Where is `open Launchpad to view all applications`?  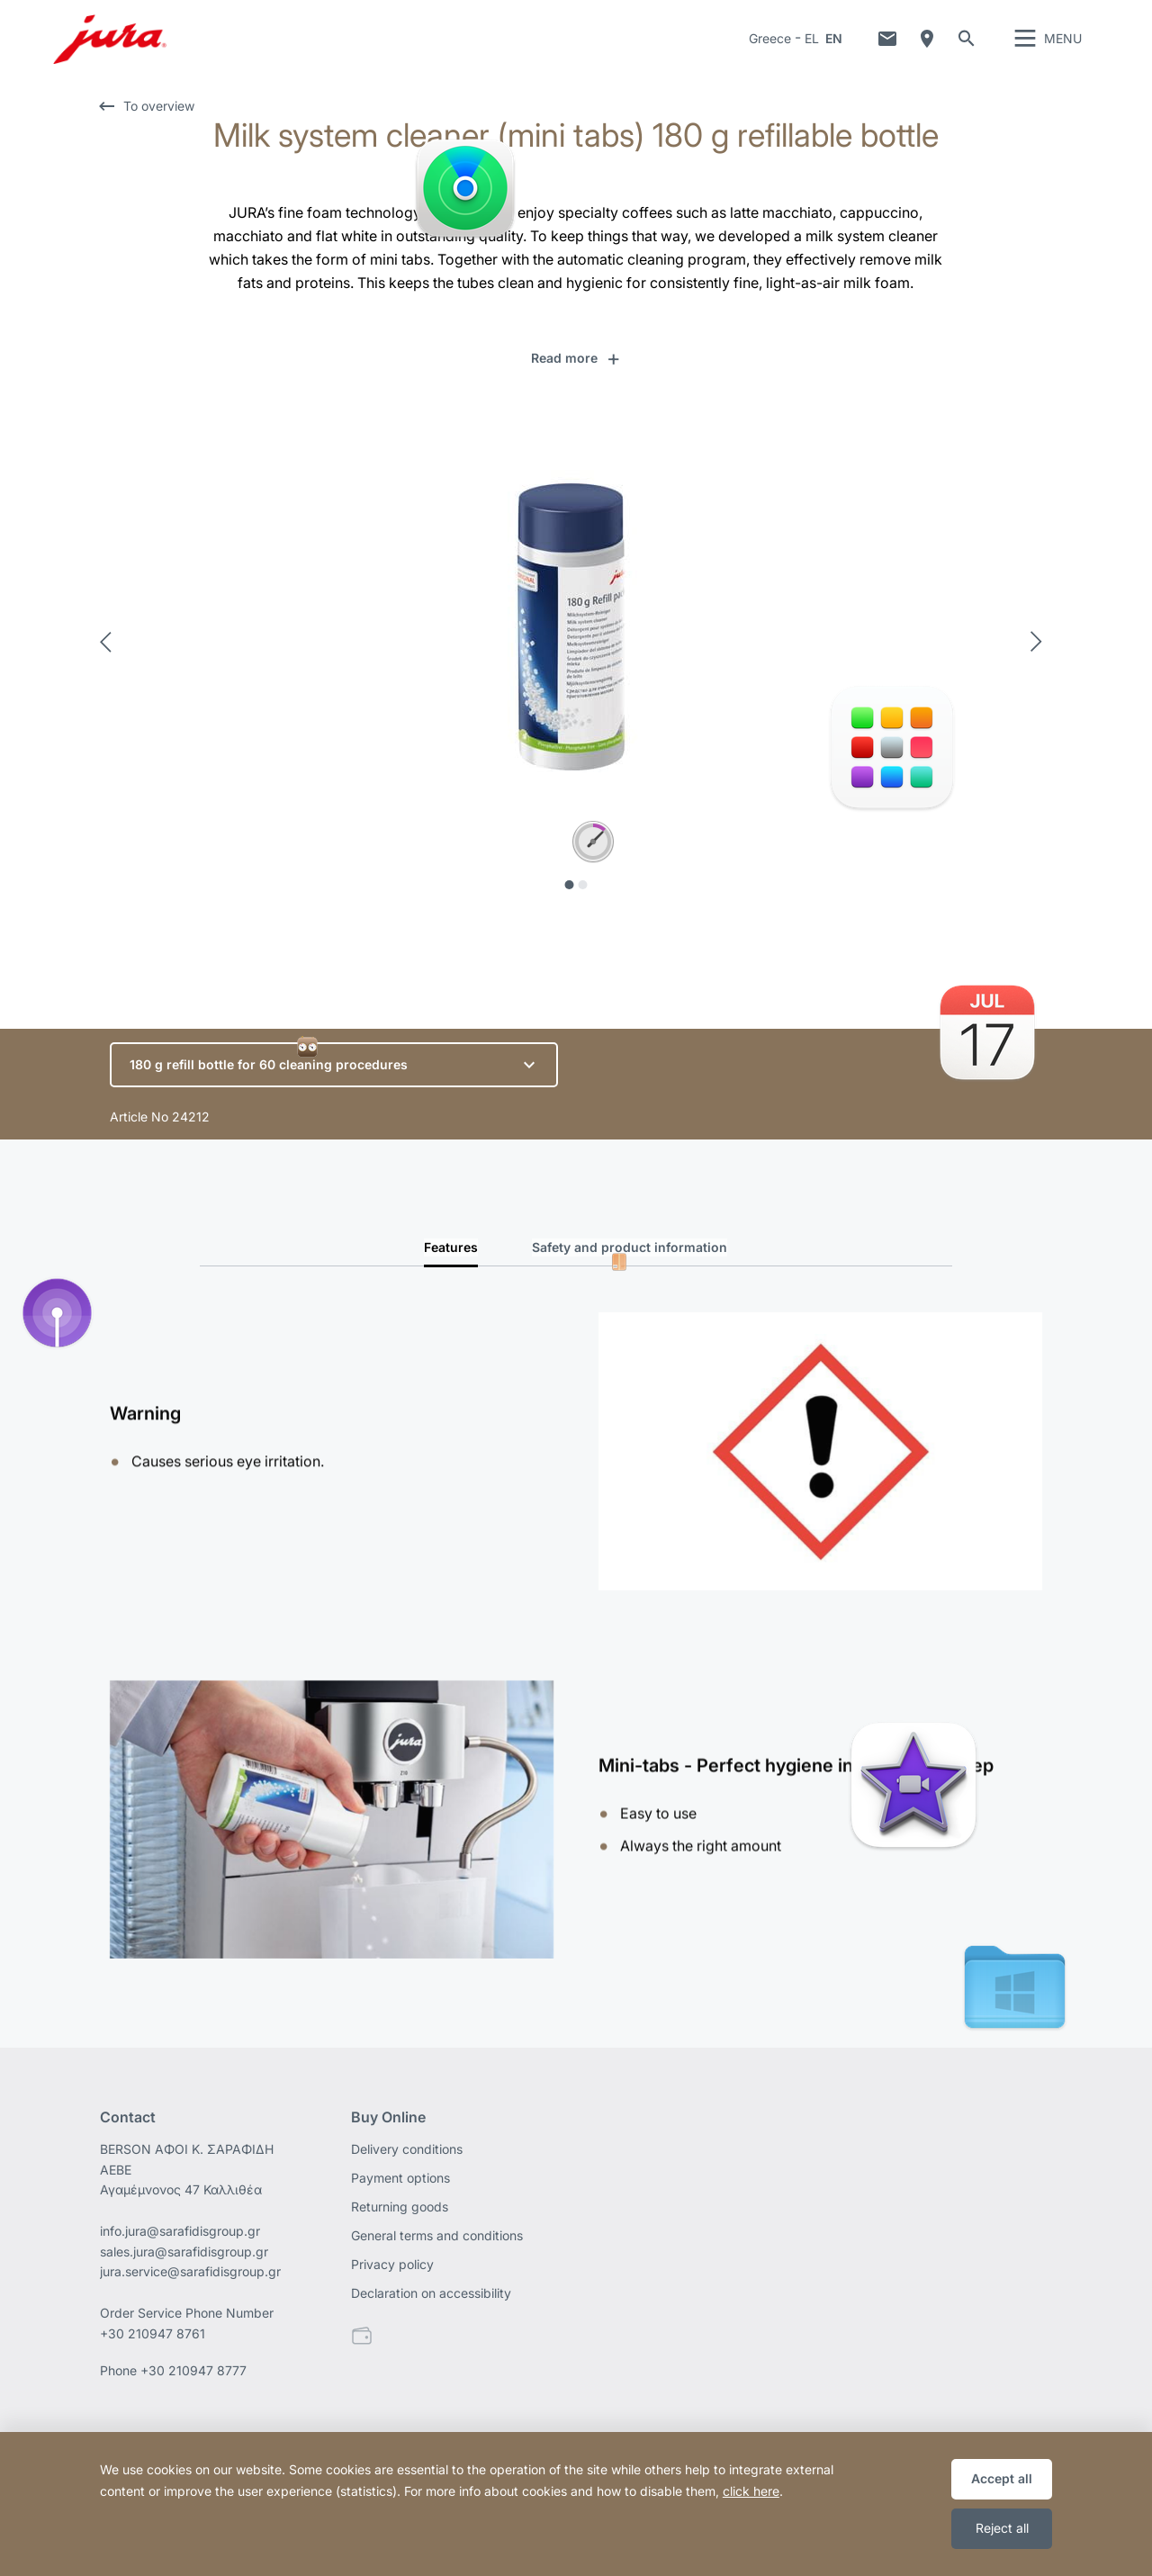
open Launchpad to view all applications is located at coordinates (892, 747).